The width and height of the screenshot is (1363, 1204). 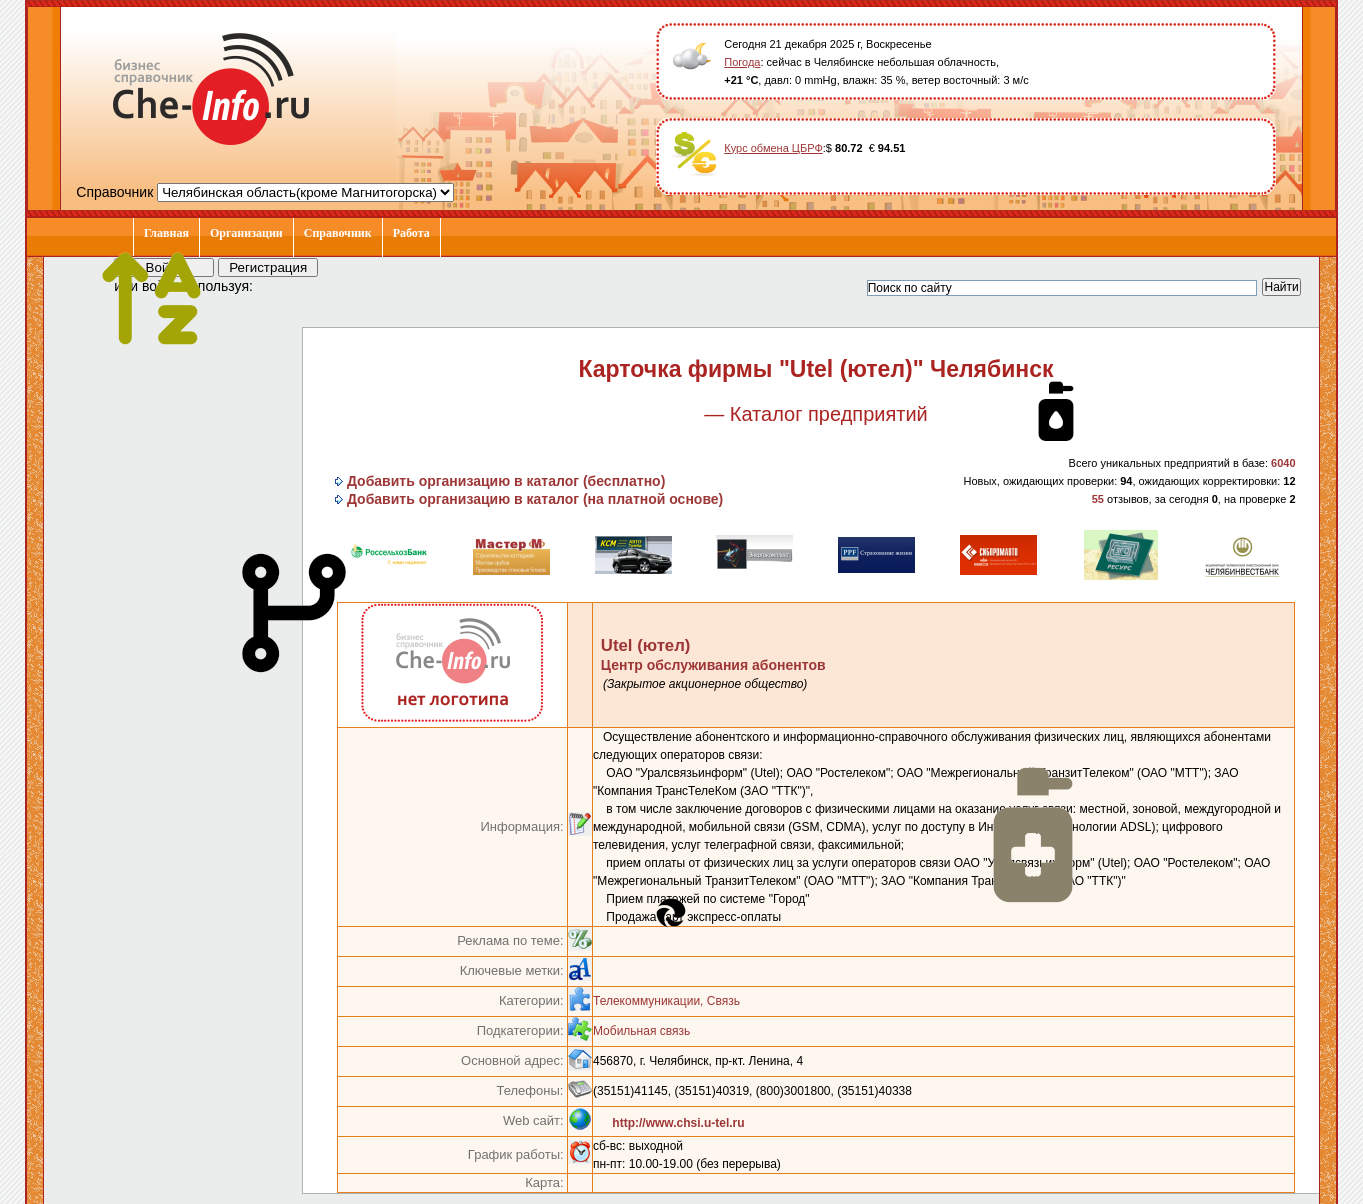 I want to click on access hand sanitizer or soap dispenser location, so click(x=1056, y=413).